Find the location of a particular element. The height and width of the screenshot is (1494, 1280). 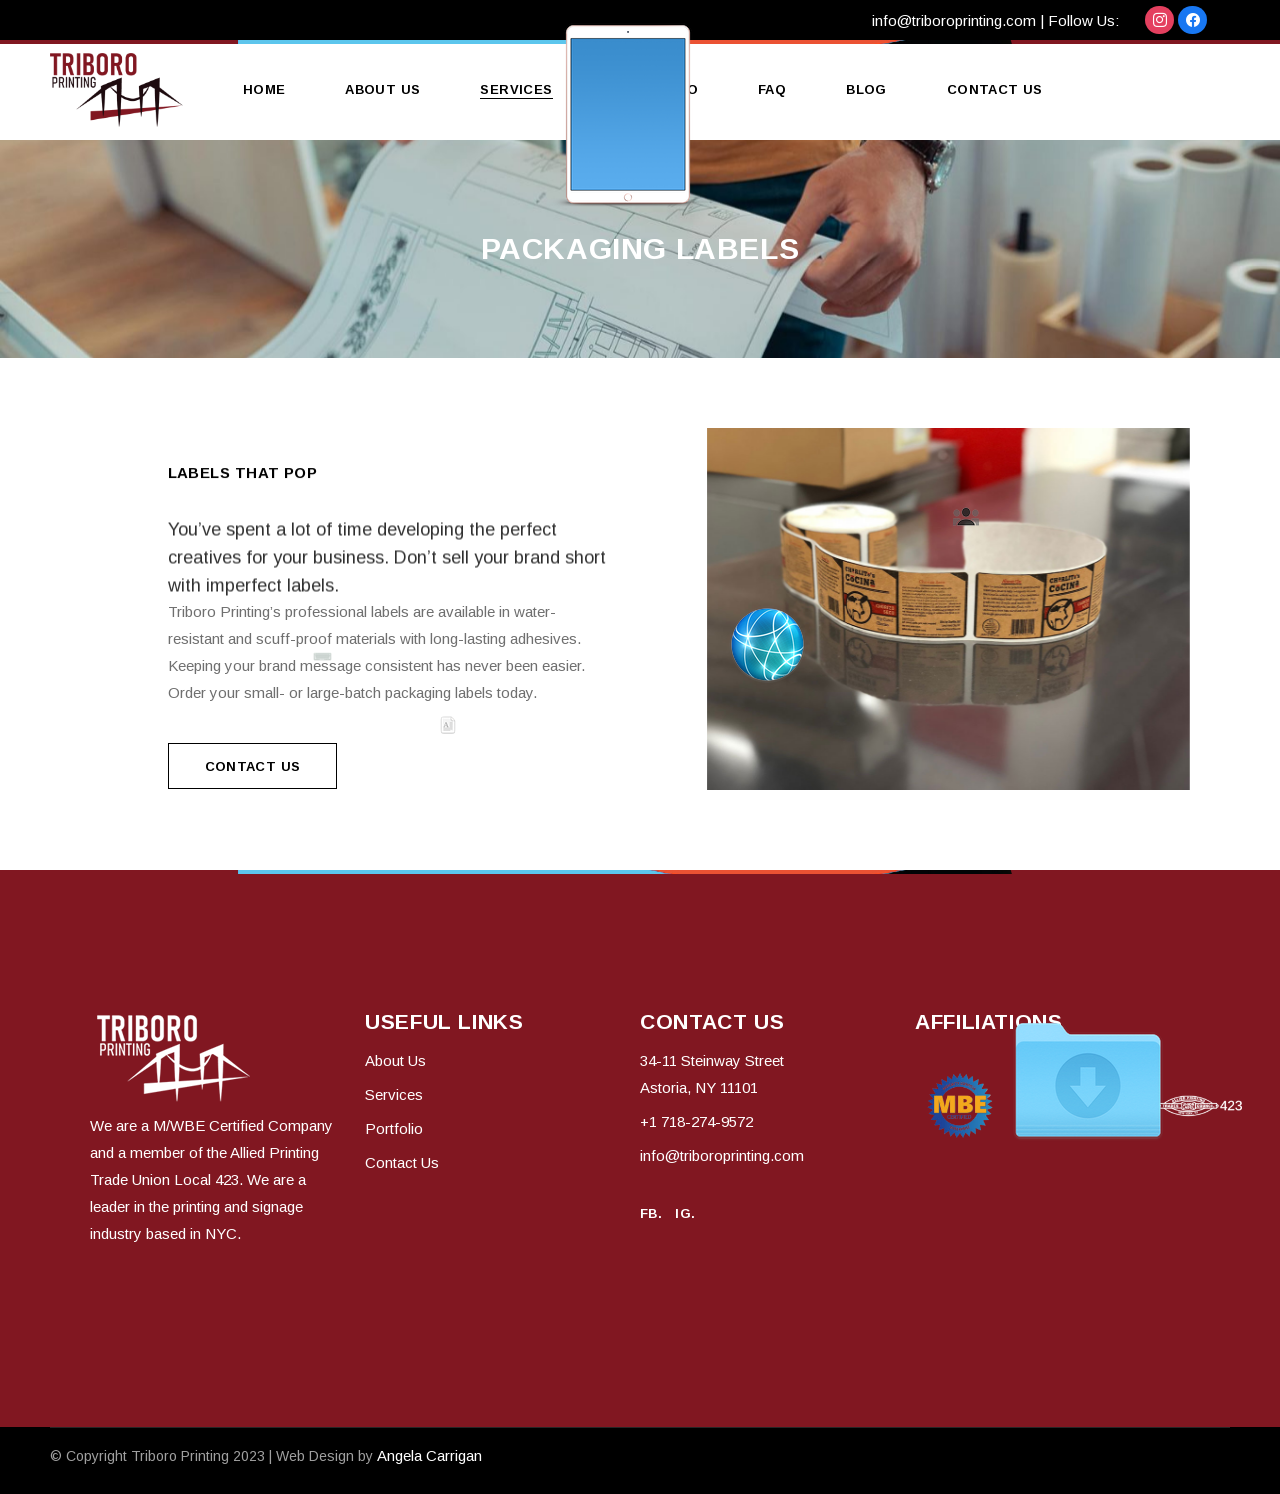

connected iPad Pro device is located at coordinates (628, 116).